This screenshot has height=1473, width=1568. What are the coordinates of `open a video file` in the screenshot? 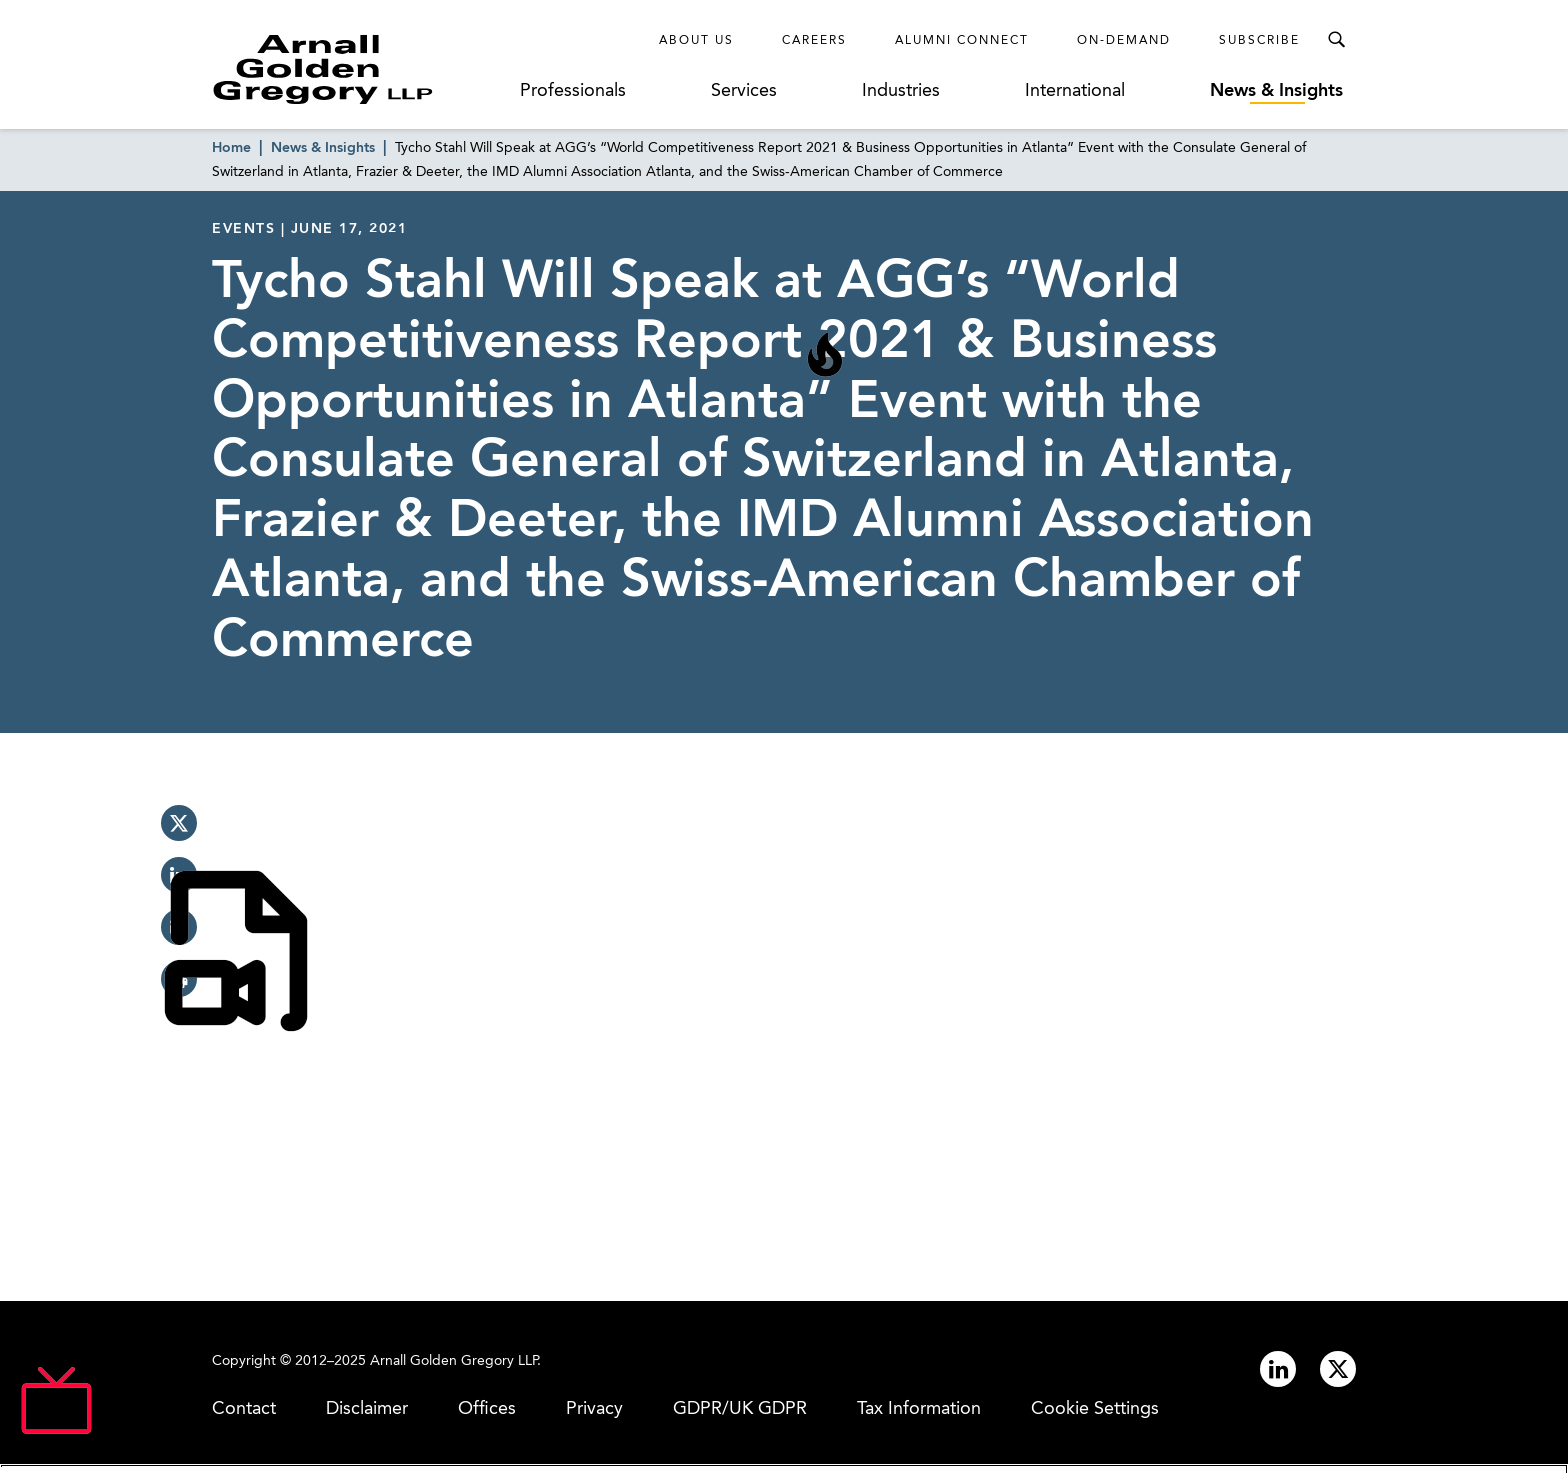 It's located at (239, 951).